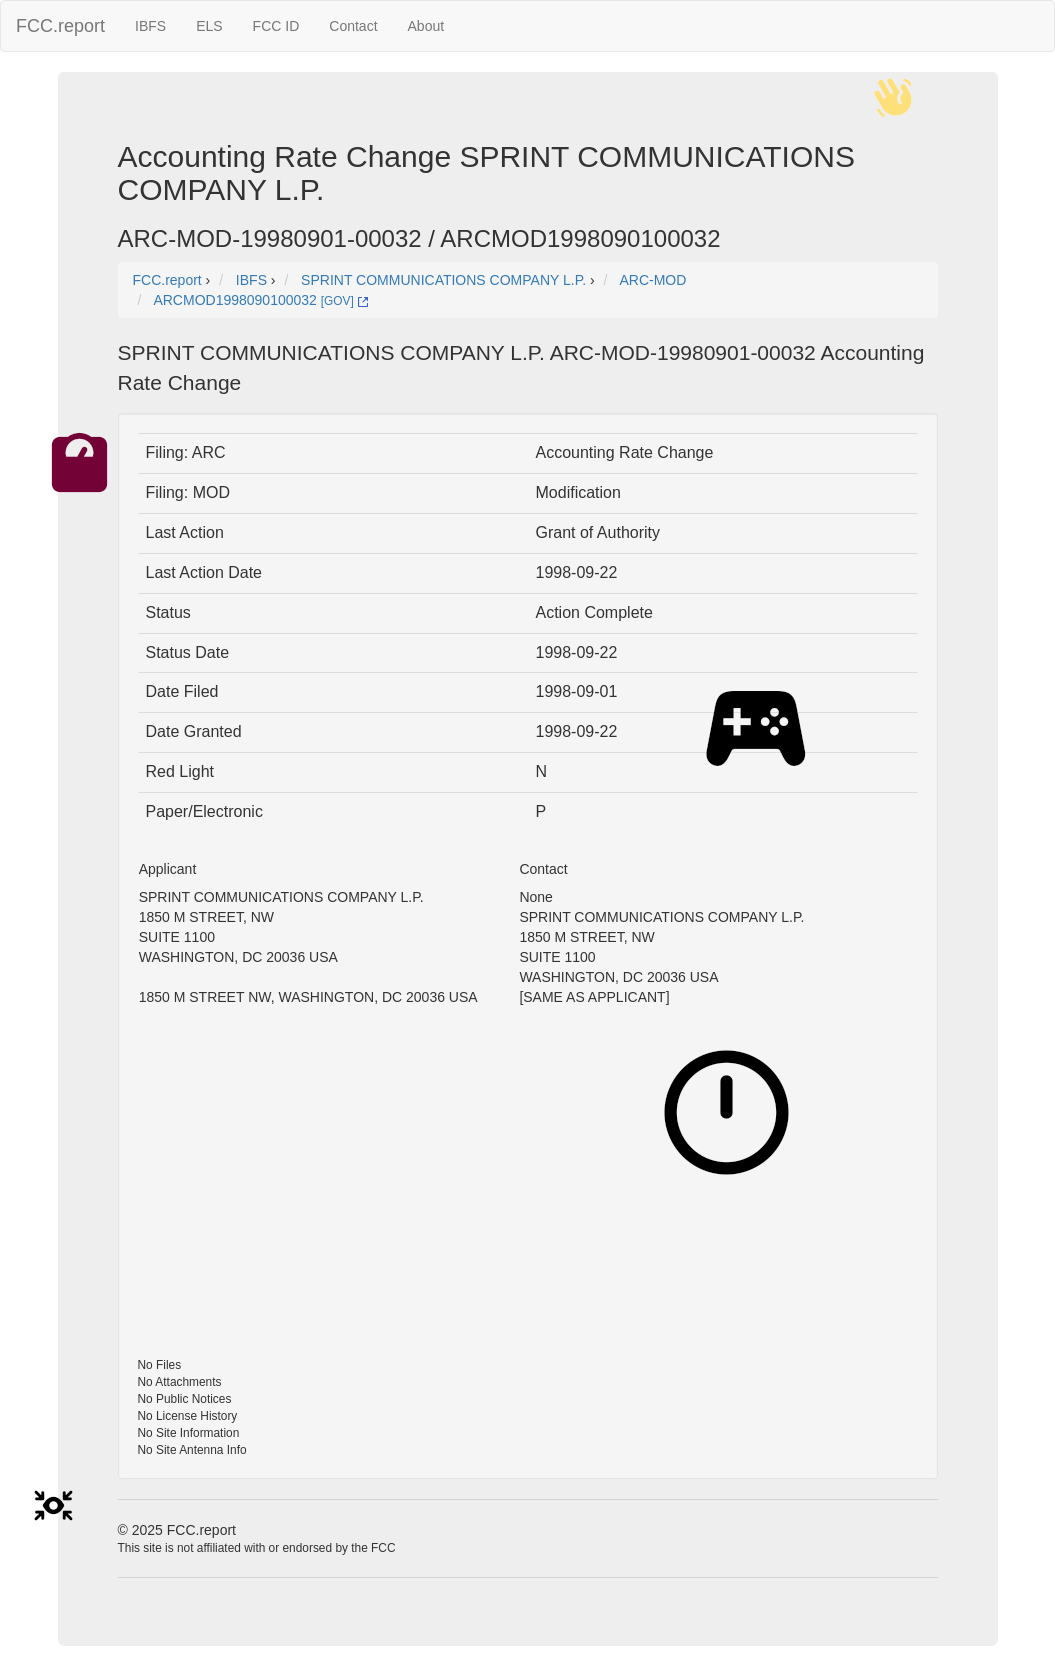 The width and height of the screenshot is (1055, 1676). What do you see at coordinates (757, 728) in the screenshot?
I see `access gaming features or games library` at bounding box center [757, 728].